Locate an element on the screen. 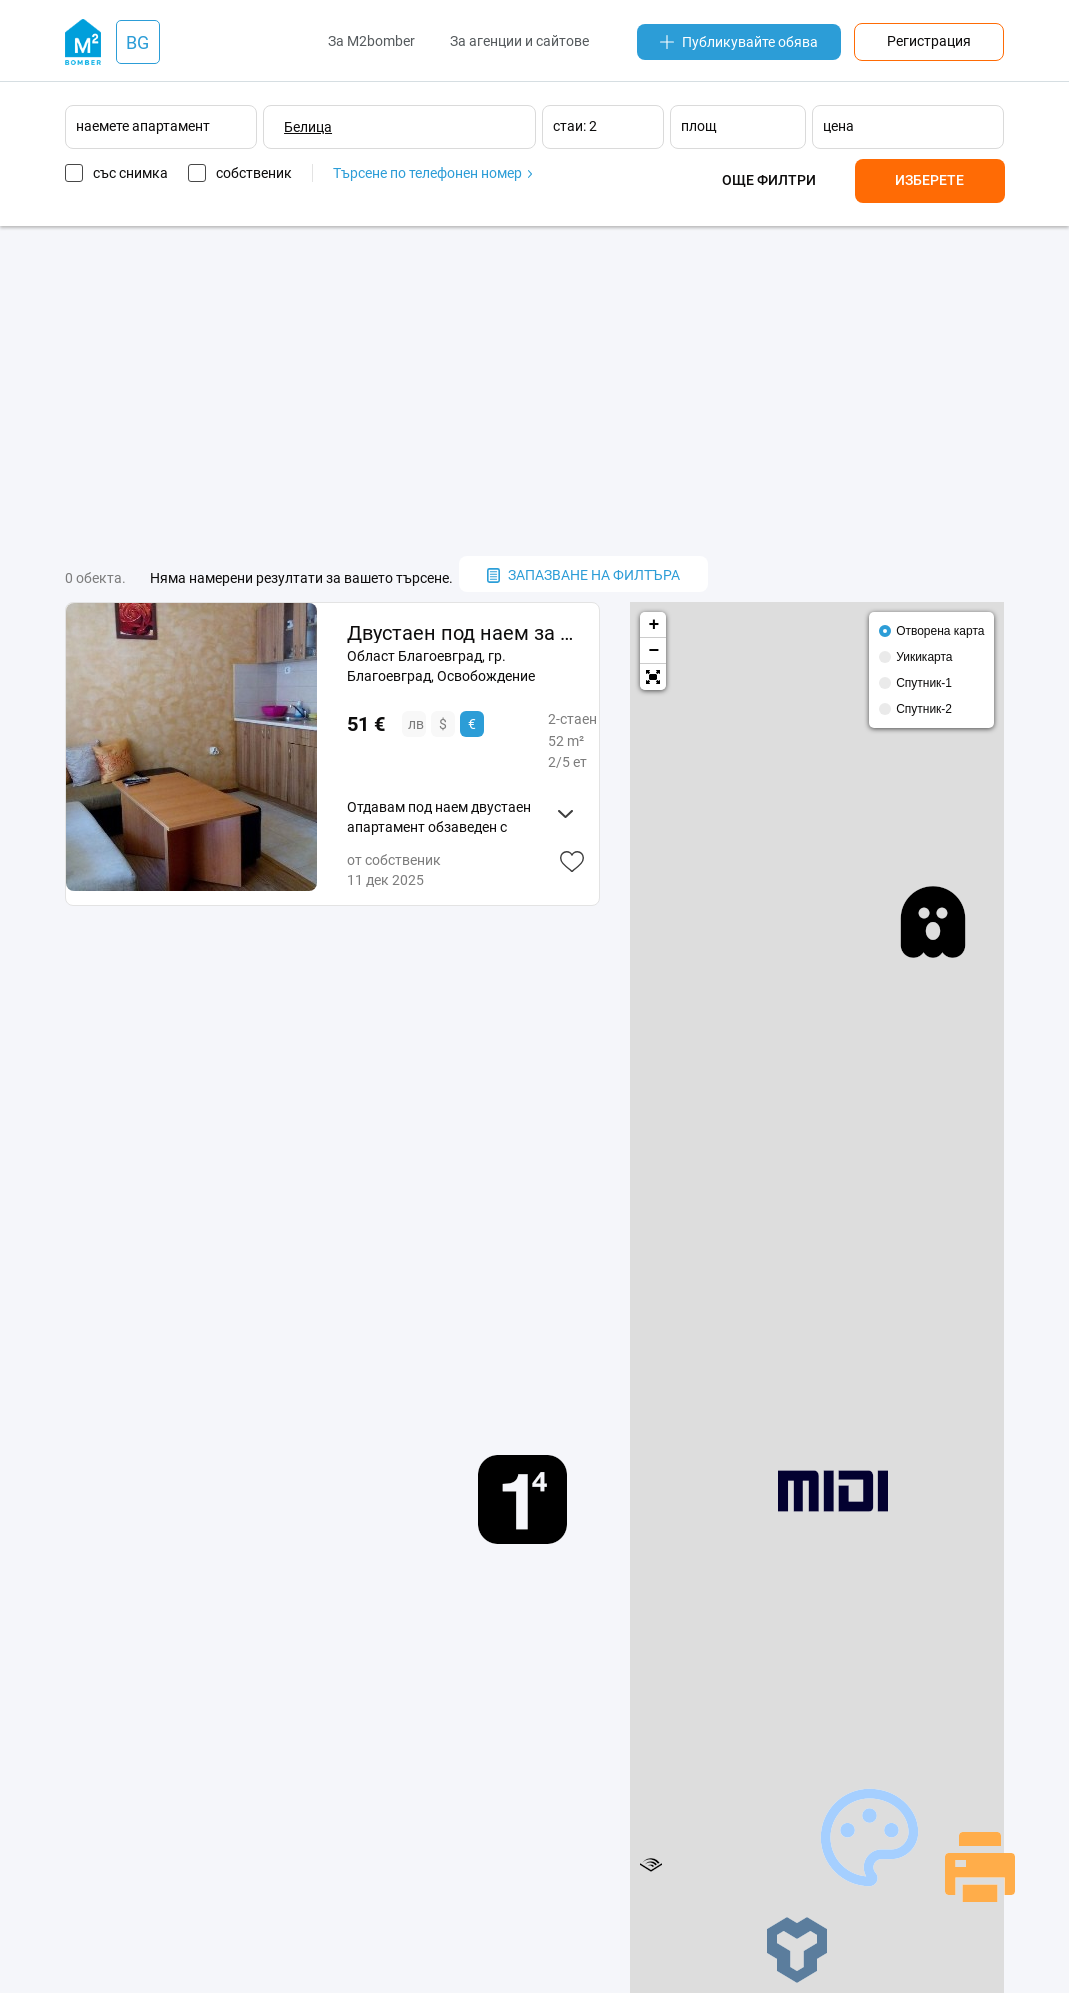 This screenshot has height=1993, width=1069. open the Audible app is located at coordinates (651, 1865).